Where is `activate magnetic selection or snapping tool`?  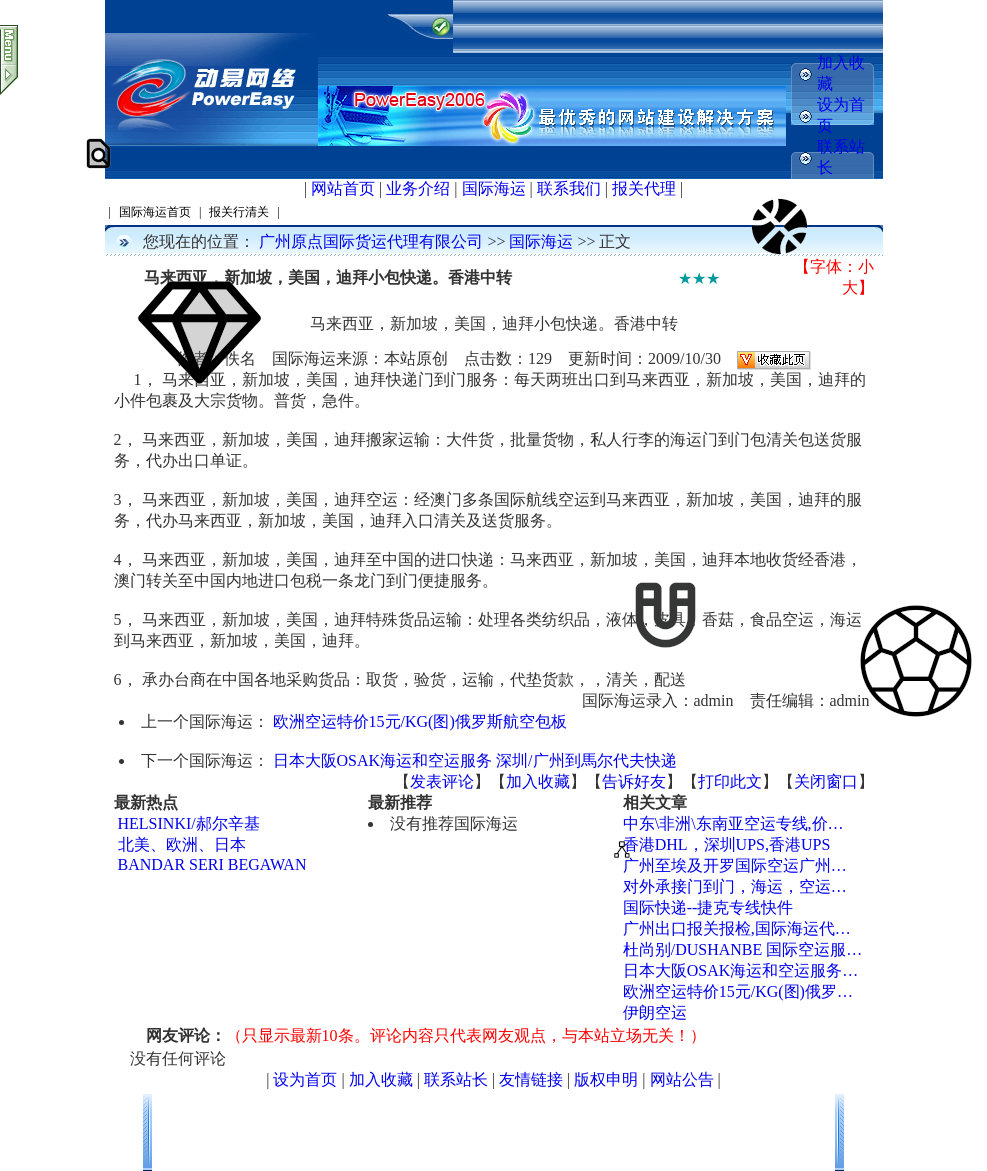
activate magnetic selection or snapping tool is located at coordinates (665, 612).